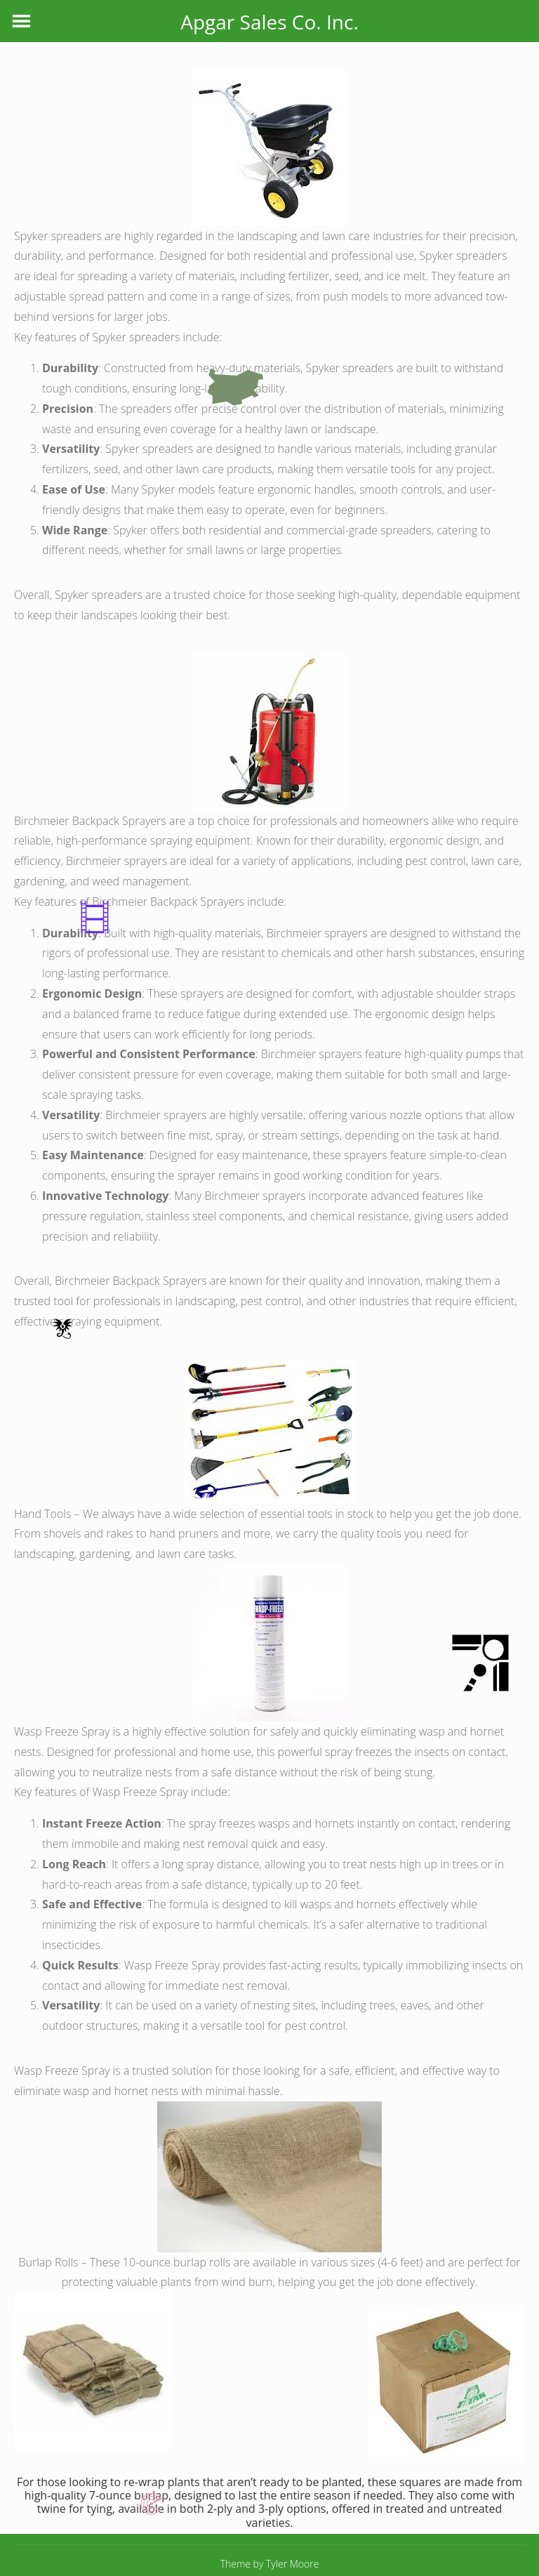 The width and height of the screenshot is (539, 2576). I want to click on access soldering or electronics tools, so click(323, 1412).